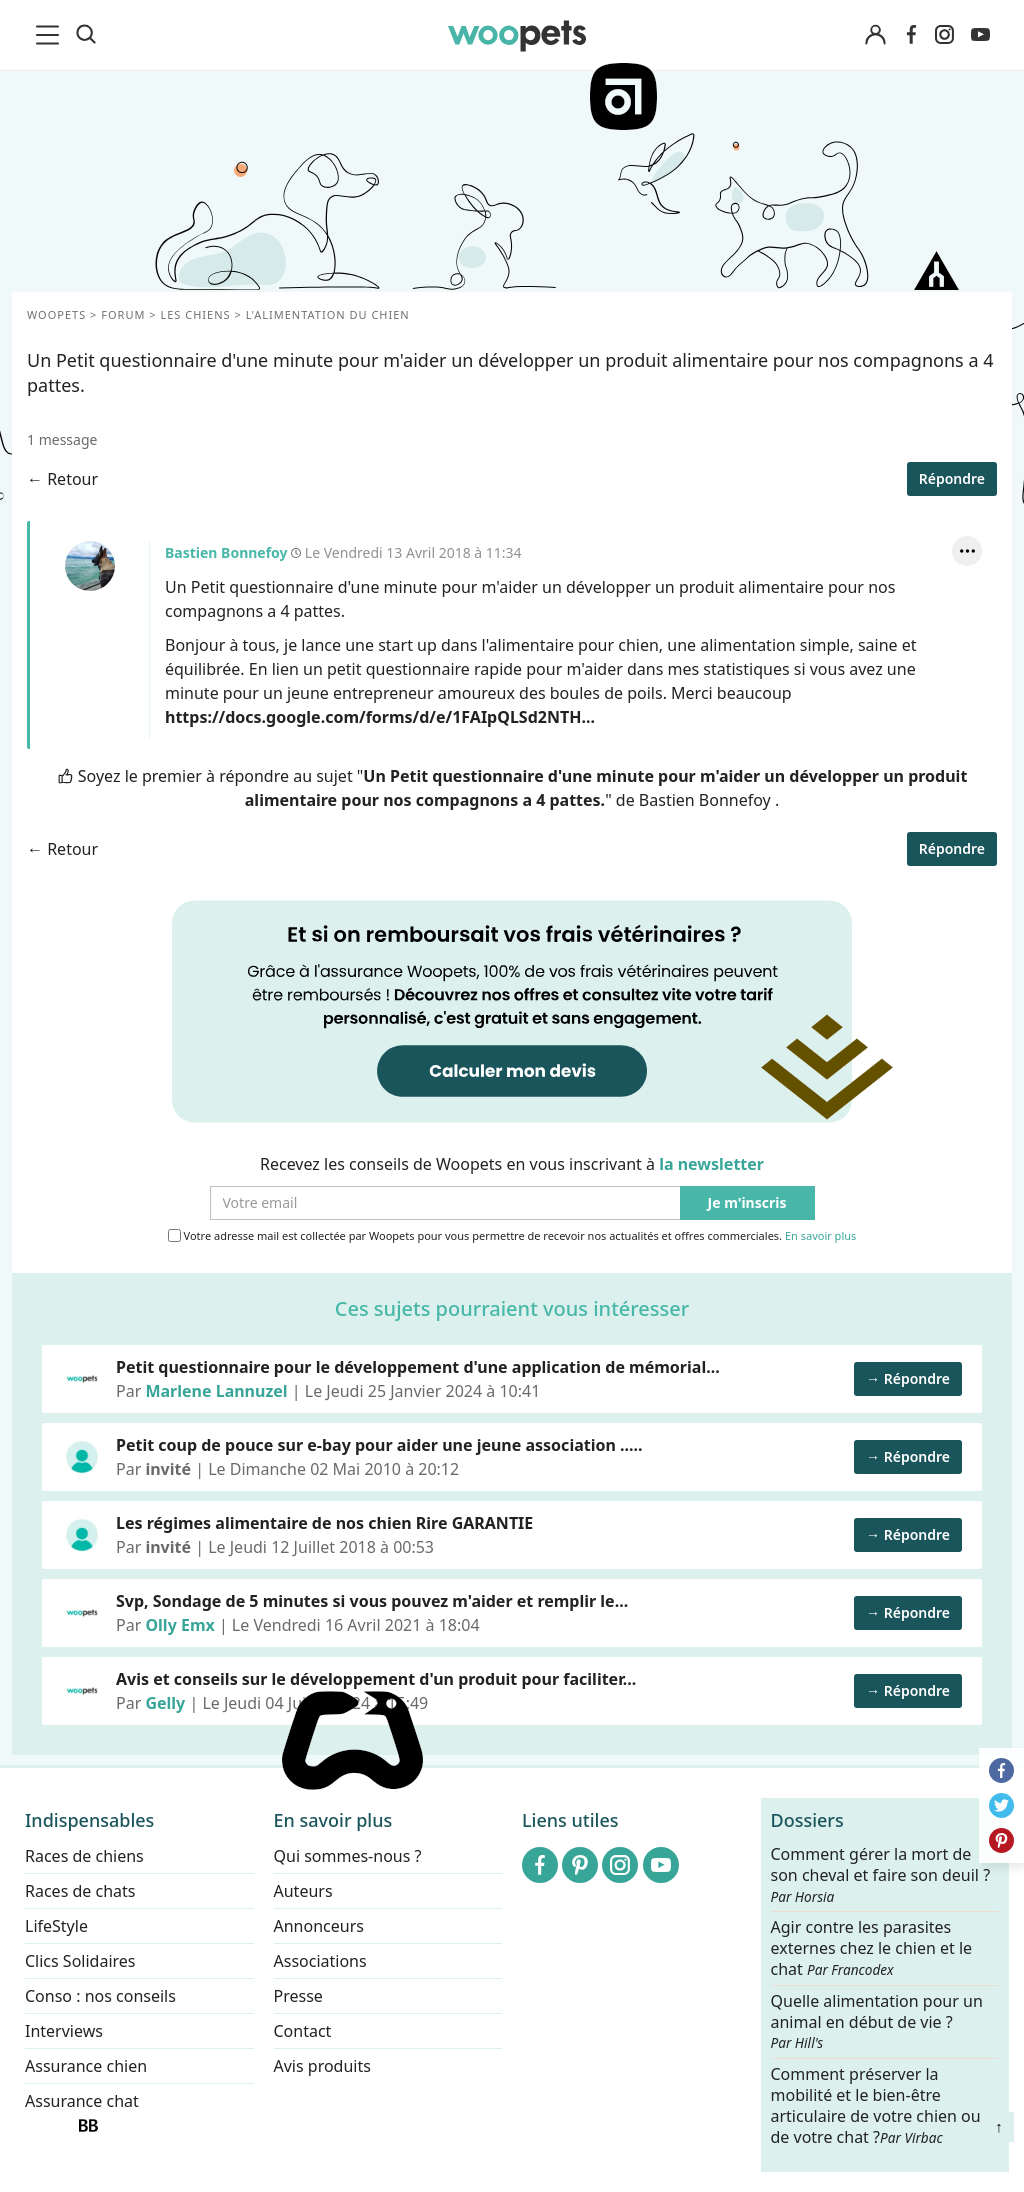  What do you see at coordinates (936, 270) in the screenshot?
I see `open the Trailforks app` at bounding box center [936, 270].